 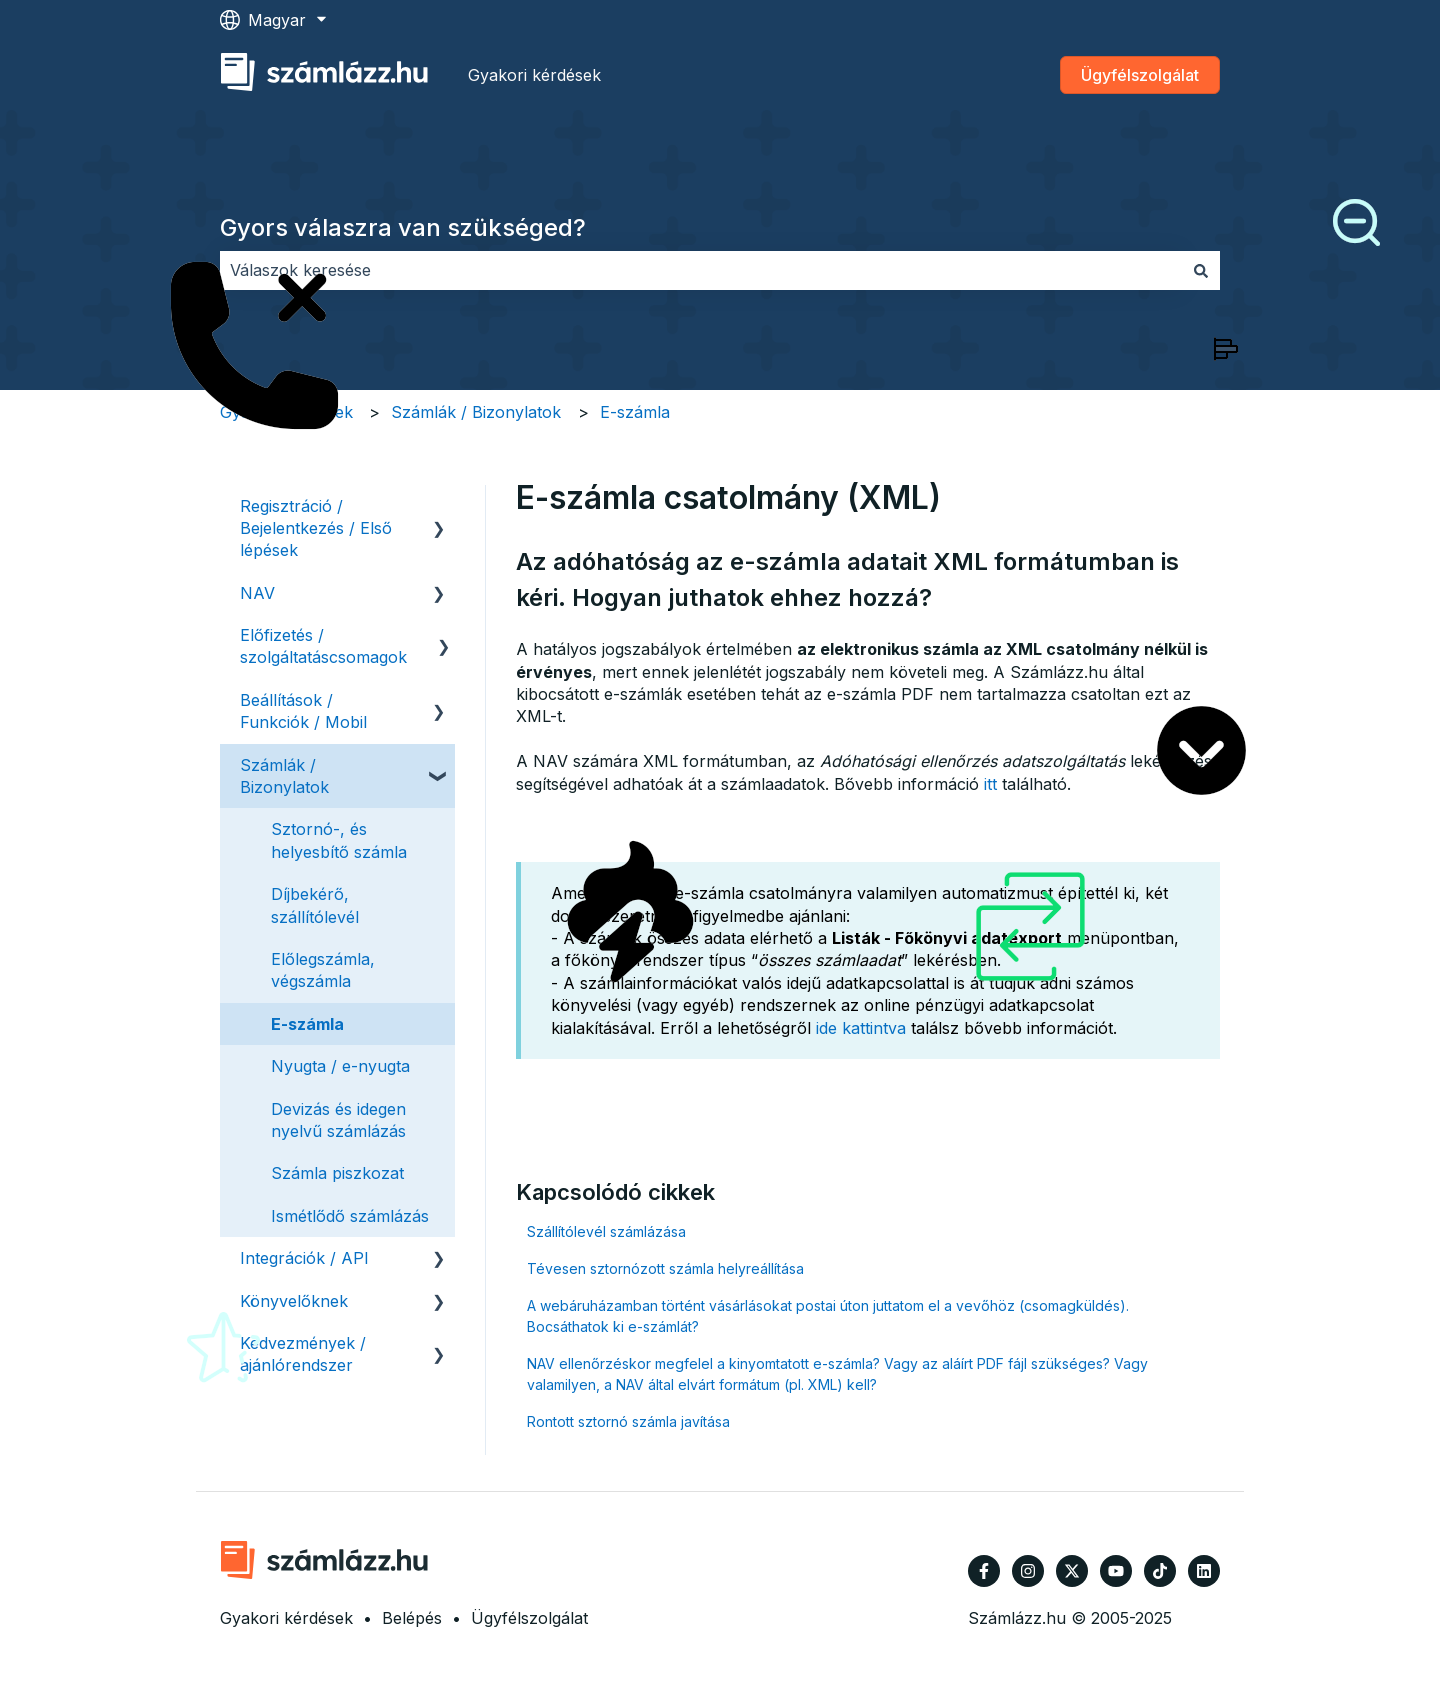 I want to click on indicates a system error or crash, so click(x=630, y=911).